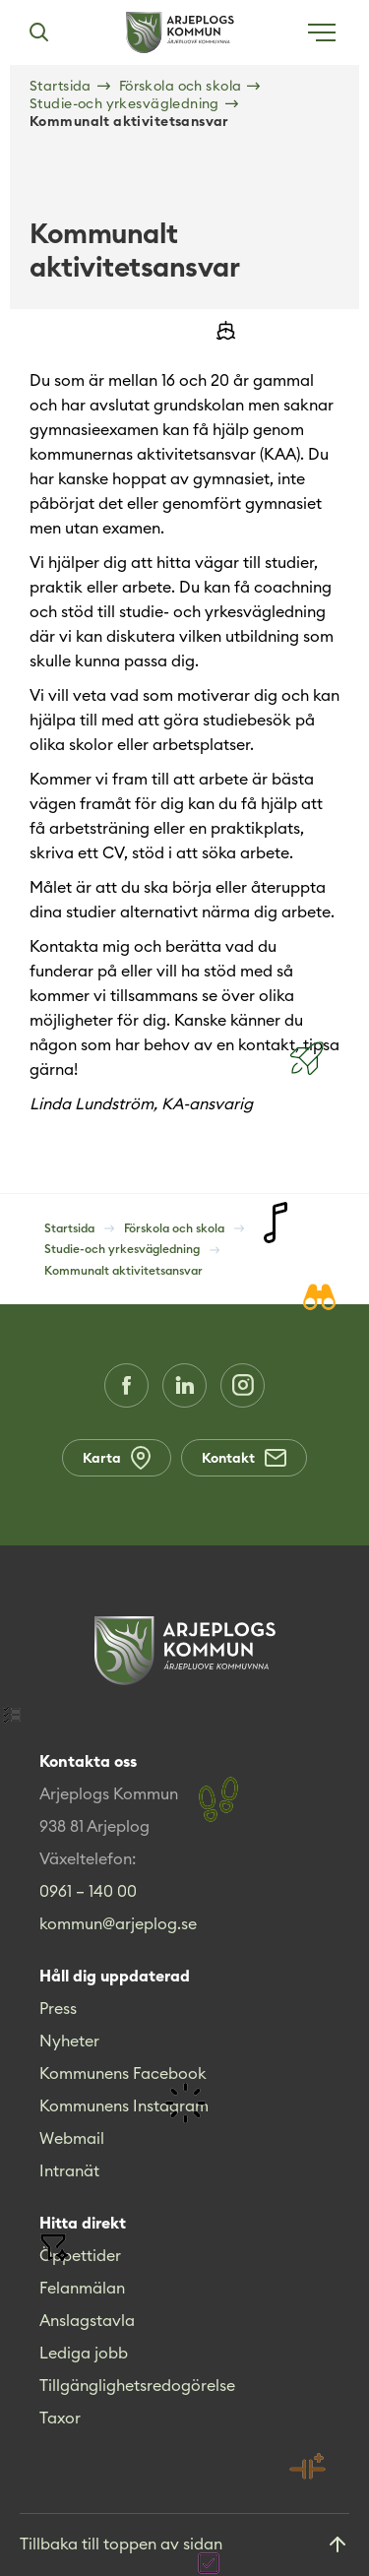  Describe the element at coordinates (276, 1223) in the screenshot. I see `play or access music` at that location.